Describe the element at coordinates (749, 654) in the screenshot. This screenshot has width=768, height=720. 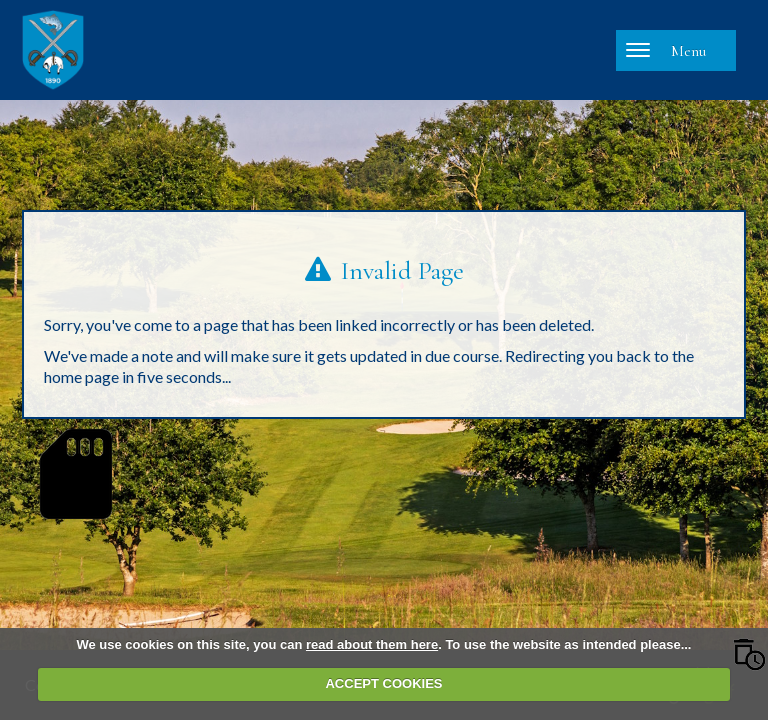
I see `enable auto-delete for temporary files` at that location.